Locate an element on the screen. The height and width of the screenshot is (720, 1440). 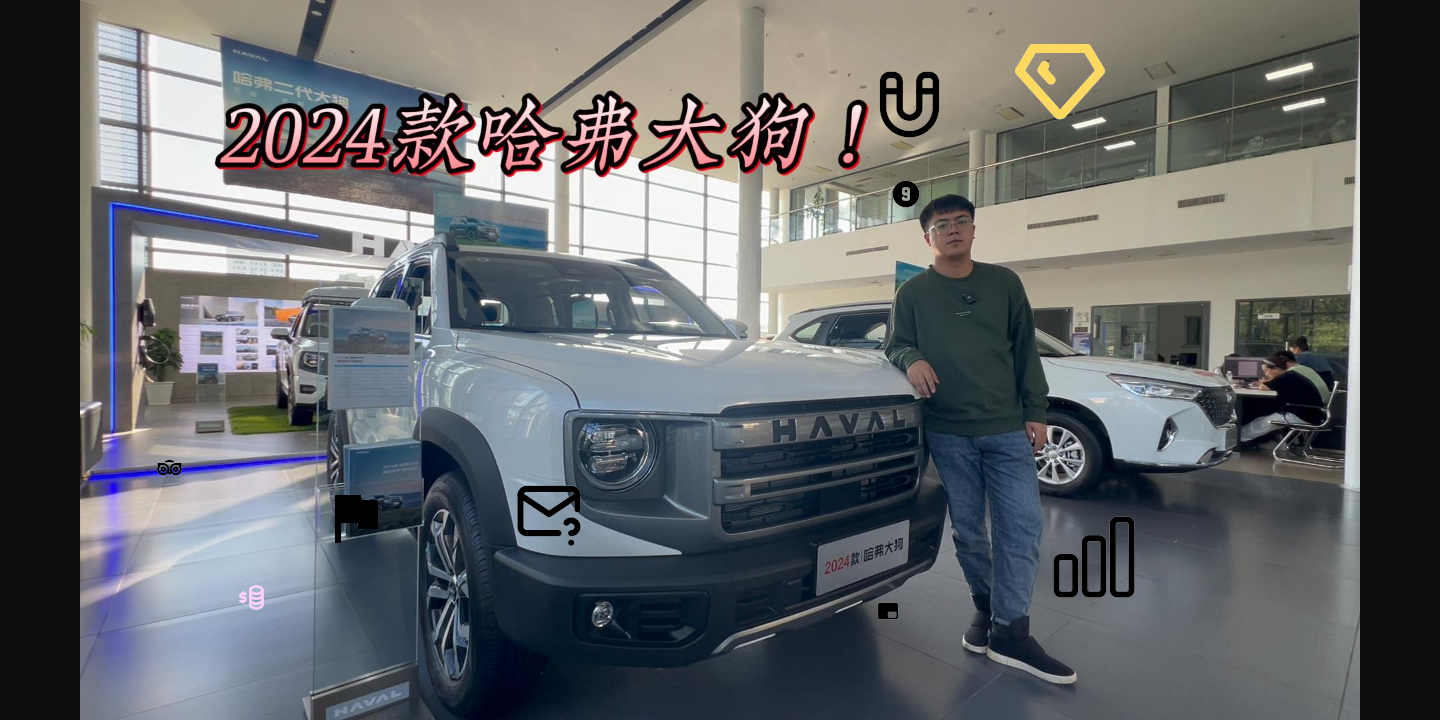
view tripadvisor reviews and ratings is located at coordinates (169, 467).